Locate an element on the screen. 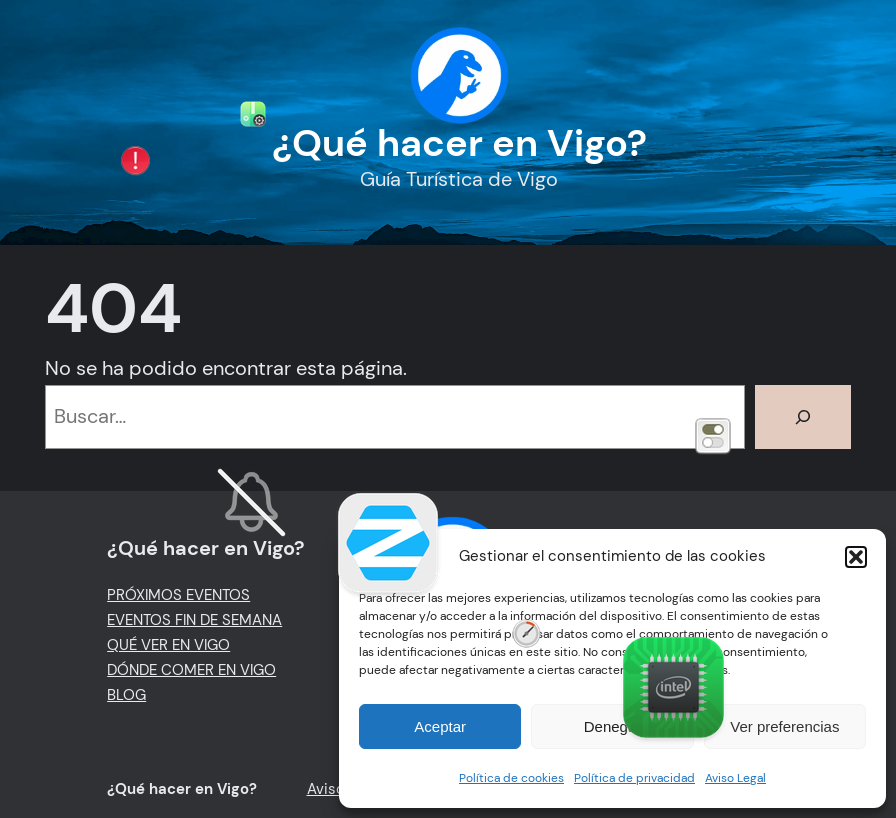  open hardware information utility is located at coordinates (673, 687).